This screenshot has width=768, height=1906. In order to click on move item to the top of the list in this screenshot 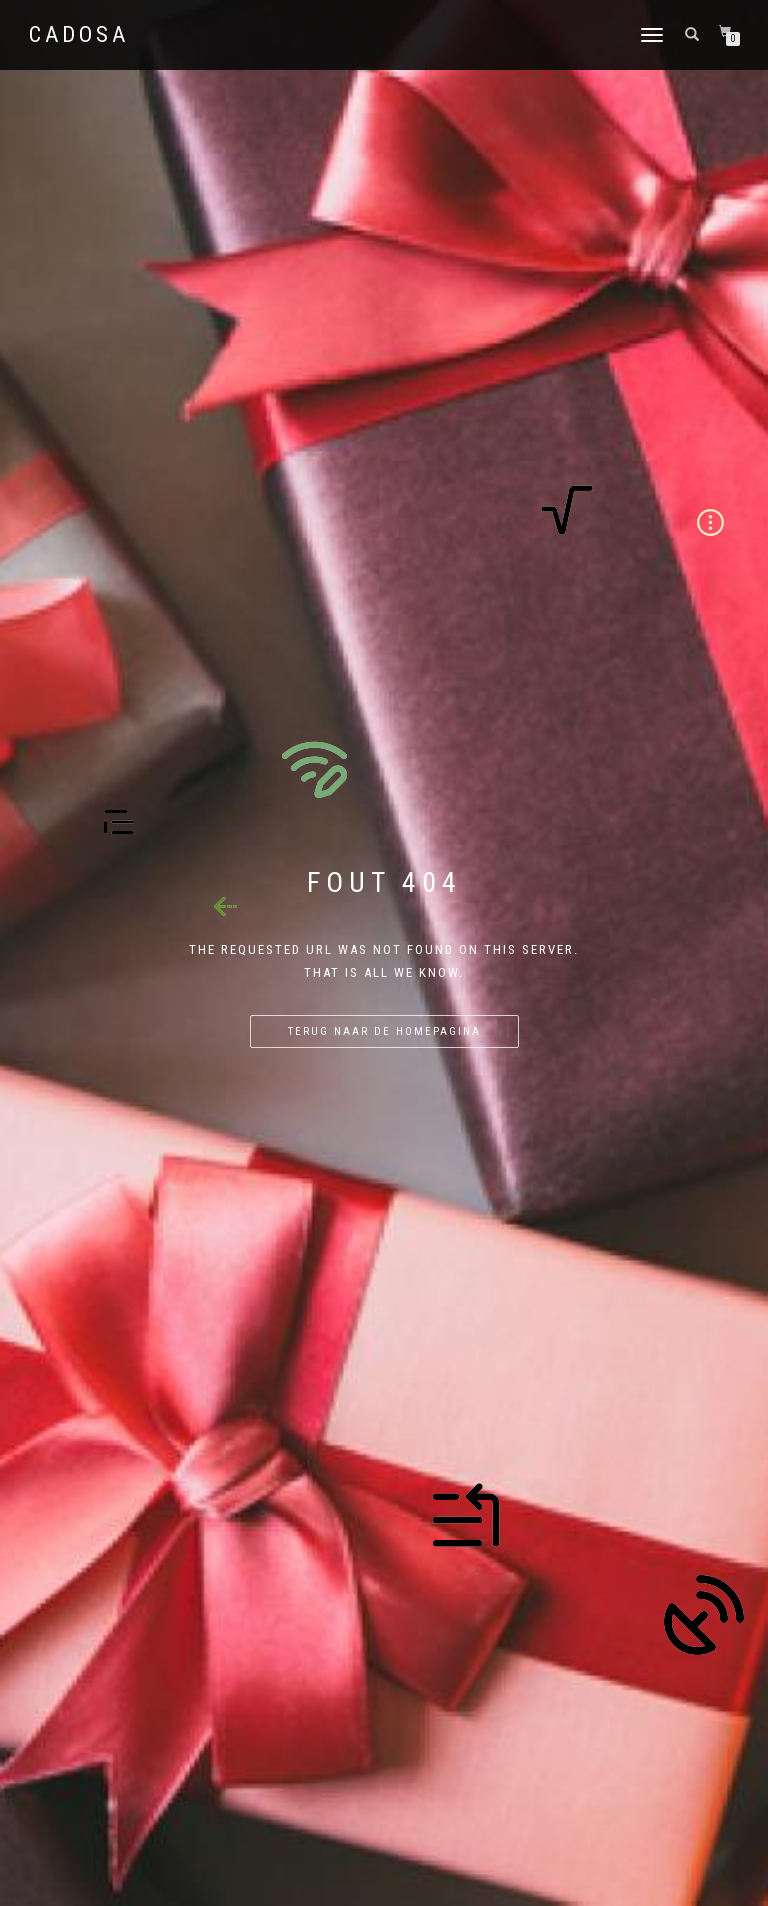, I will do `click(466, 1520)`.